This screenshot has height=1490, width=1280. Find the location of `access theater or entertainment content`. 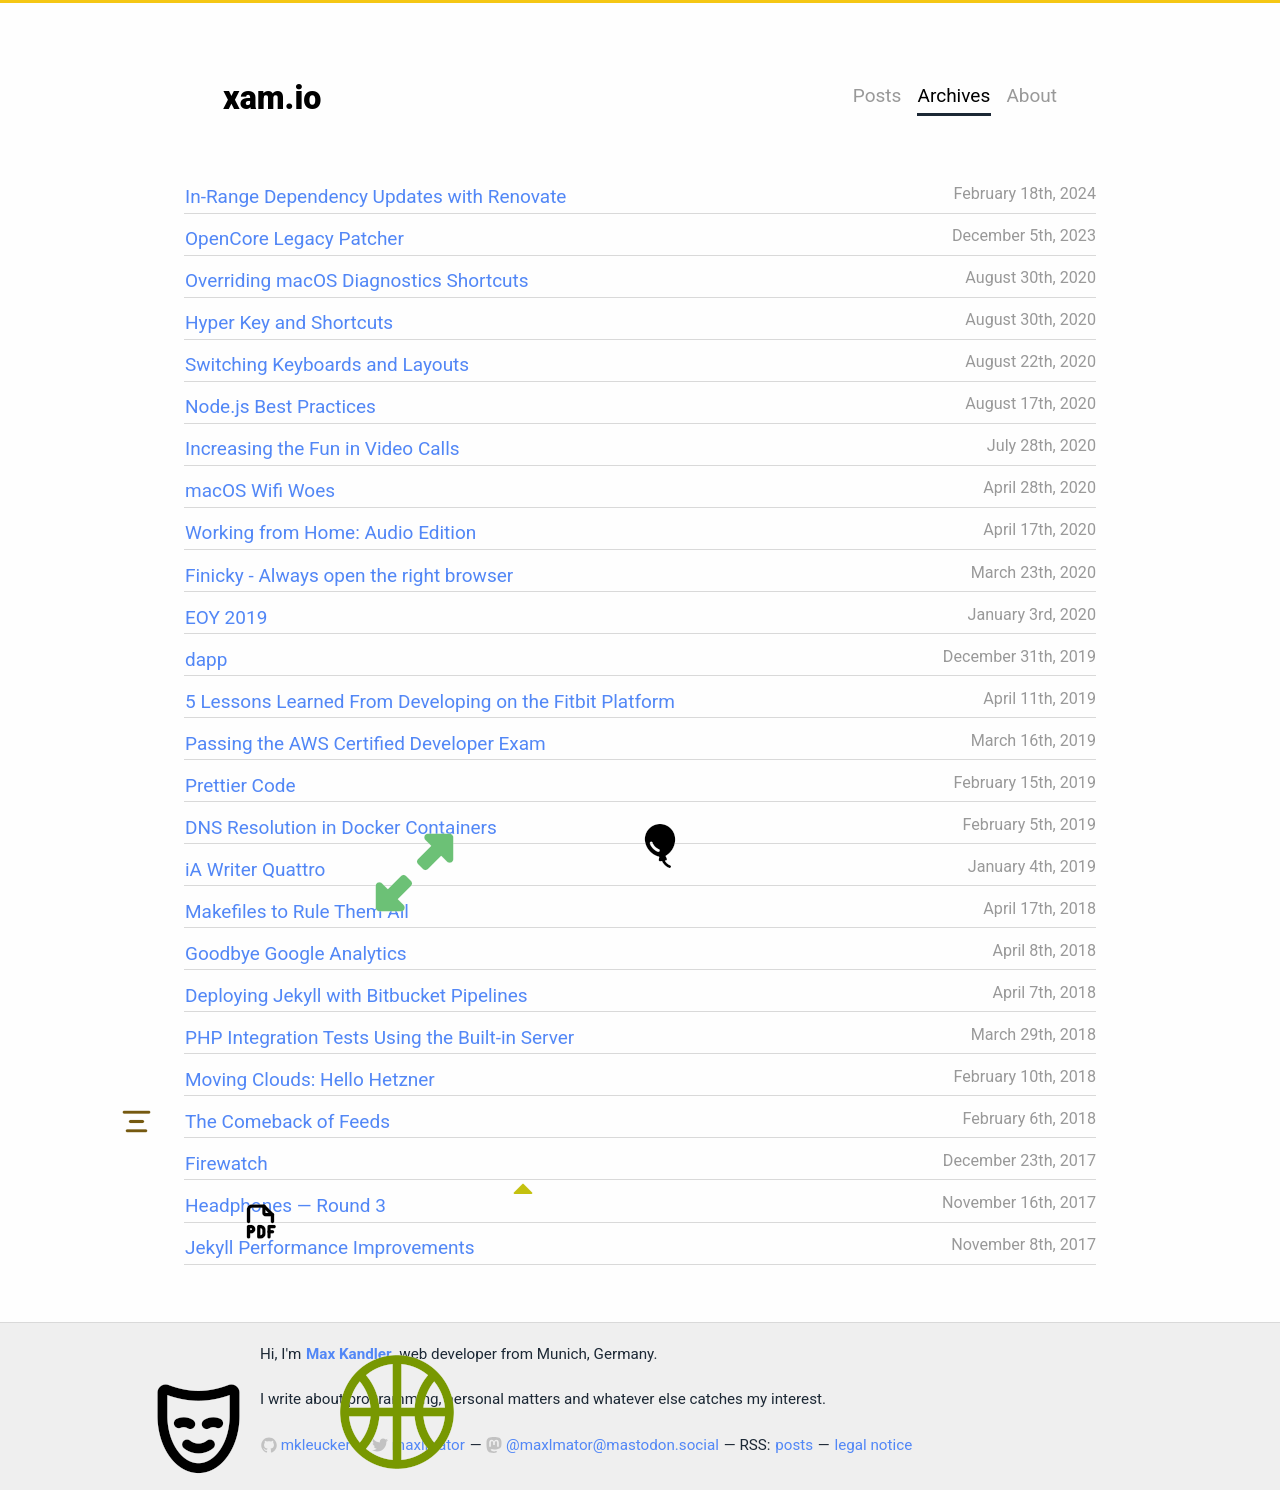

access theater or entertainment content is located at coordinates (198, 1425).